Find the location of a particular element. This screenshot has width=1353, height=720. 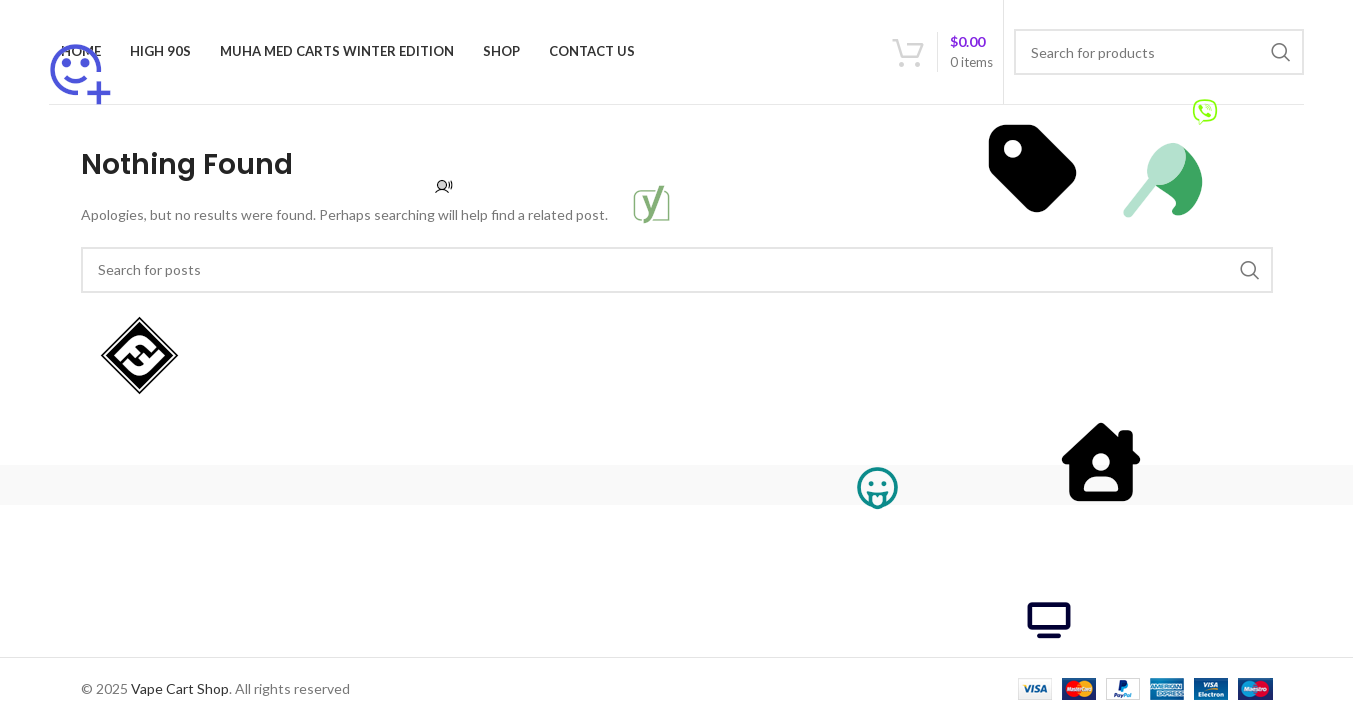

add a reaction to a message is located at coordinates (78, 72).